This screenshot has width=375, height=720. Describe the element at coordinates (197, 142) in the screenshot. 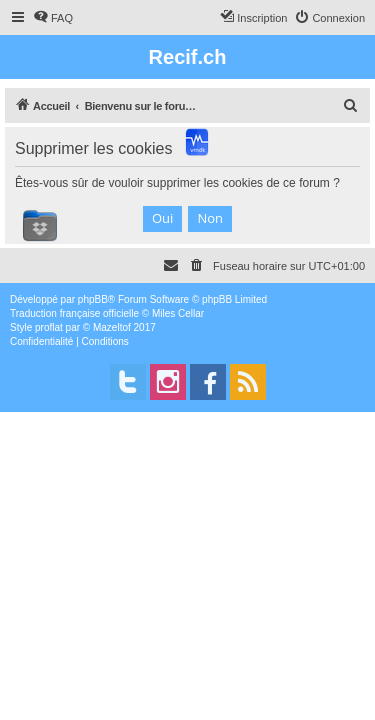

I see `a VirtualBox virtual machine disk file` at that location.